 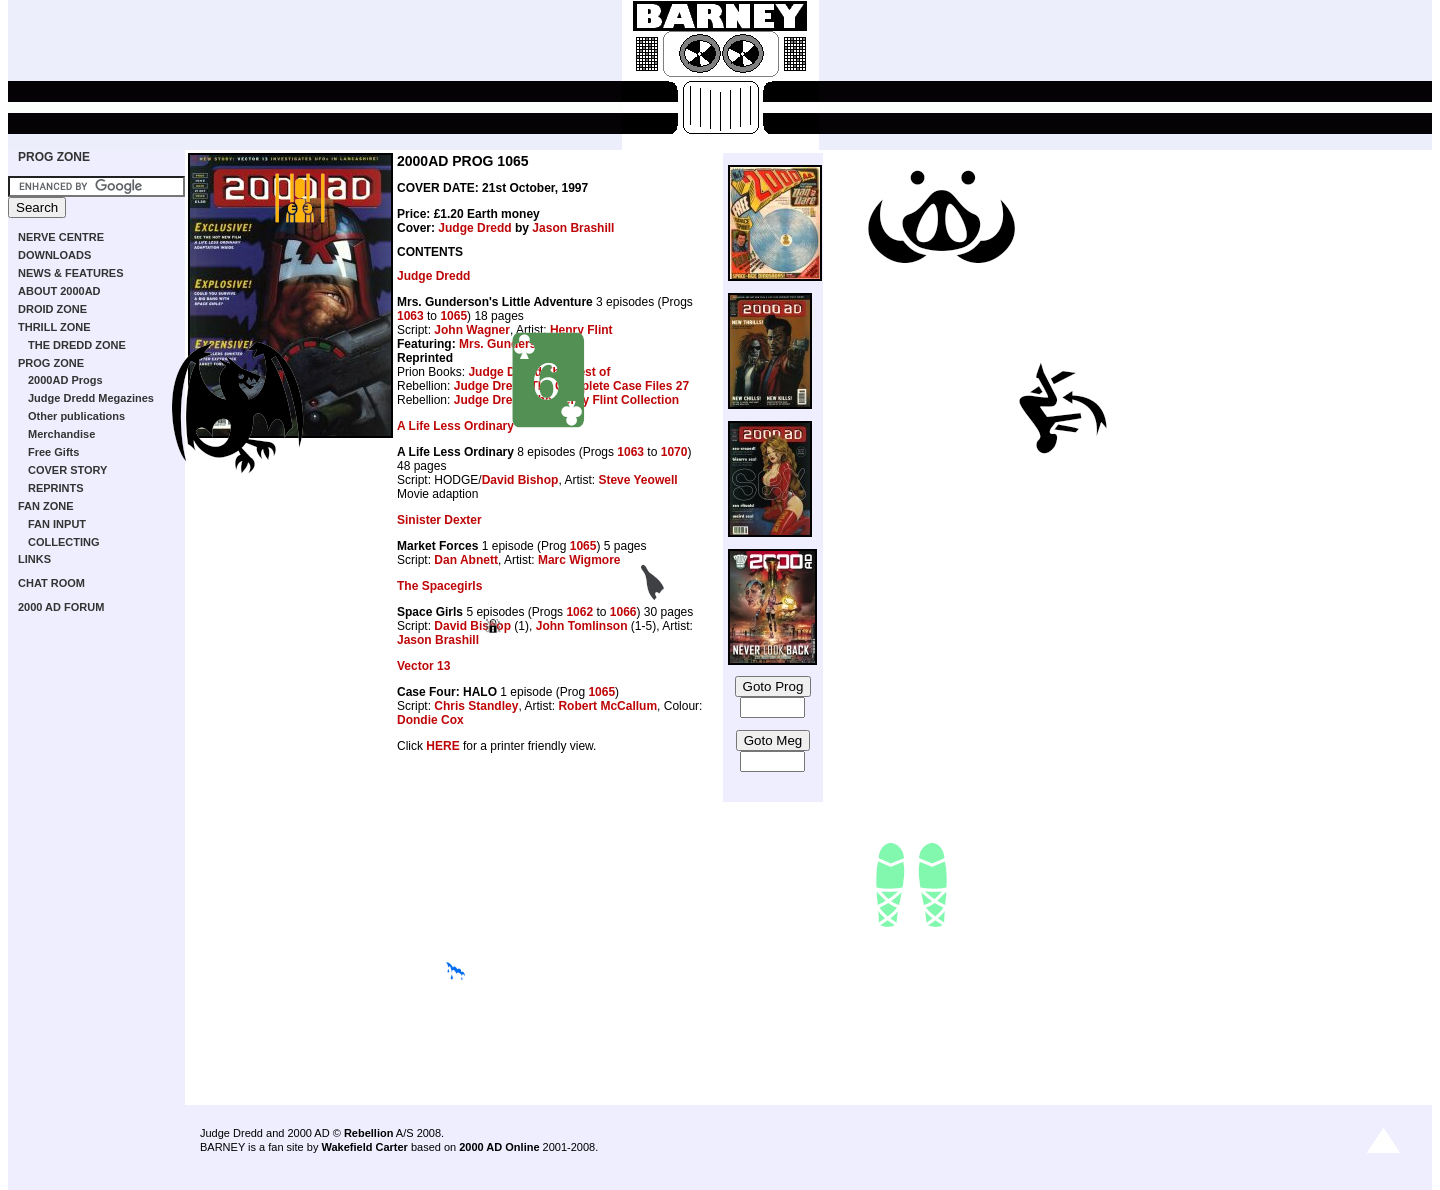 What do you see at coordinates (548, 380) in the screenshot?
I see `six of clubs playing card` at bounding box center [548, 380].